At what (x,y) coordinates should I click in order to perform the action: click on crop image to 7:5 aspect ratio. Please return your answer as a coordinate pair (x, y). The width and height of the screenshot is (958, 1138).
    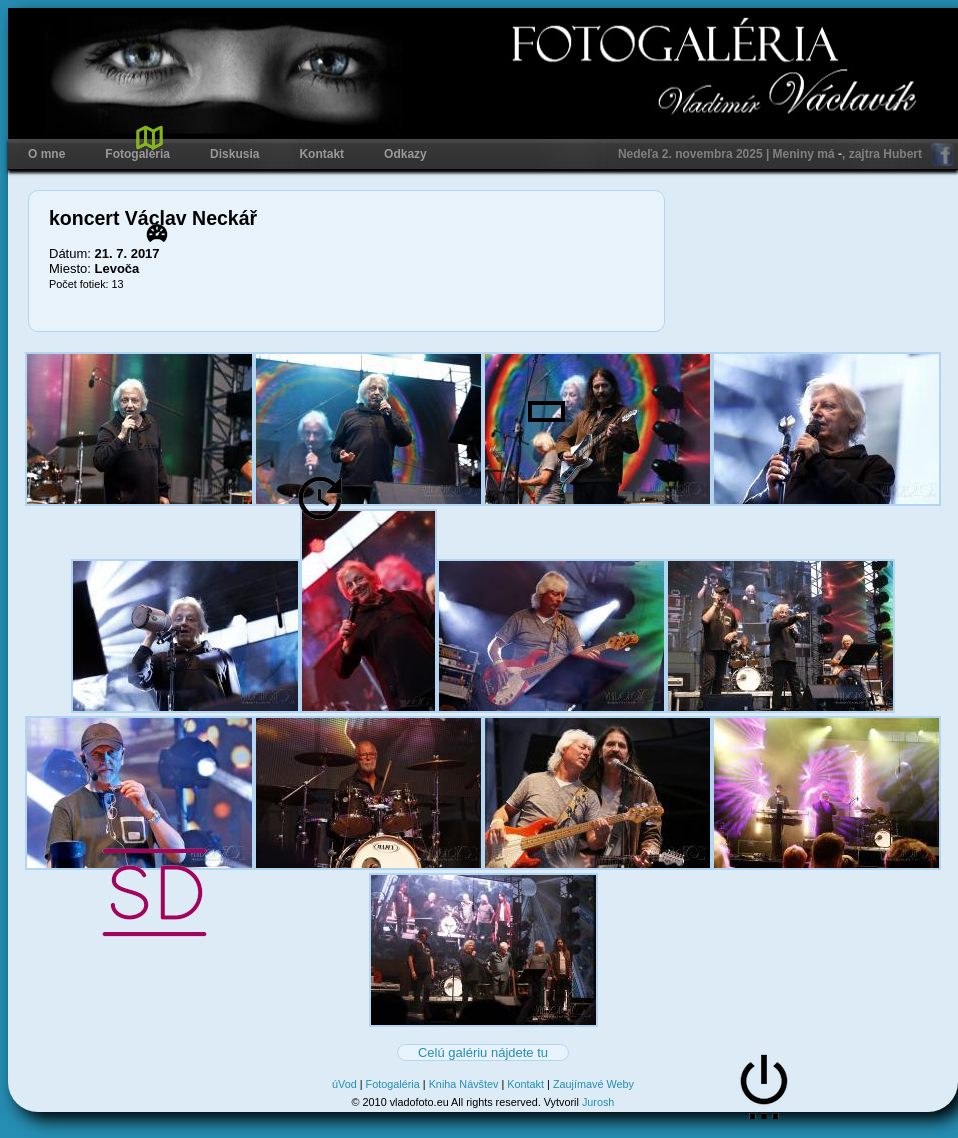
    Looking at the image, I should click on (546, 411).